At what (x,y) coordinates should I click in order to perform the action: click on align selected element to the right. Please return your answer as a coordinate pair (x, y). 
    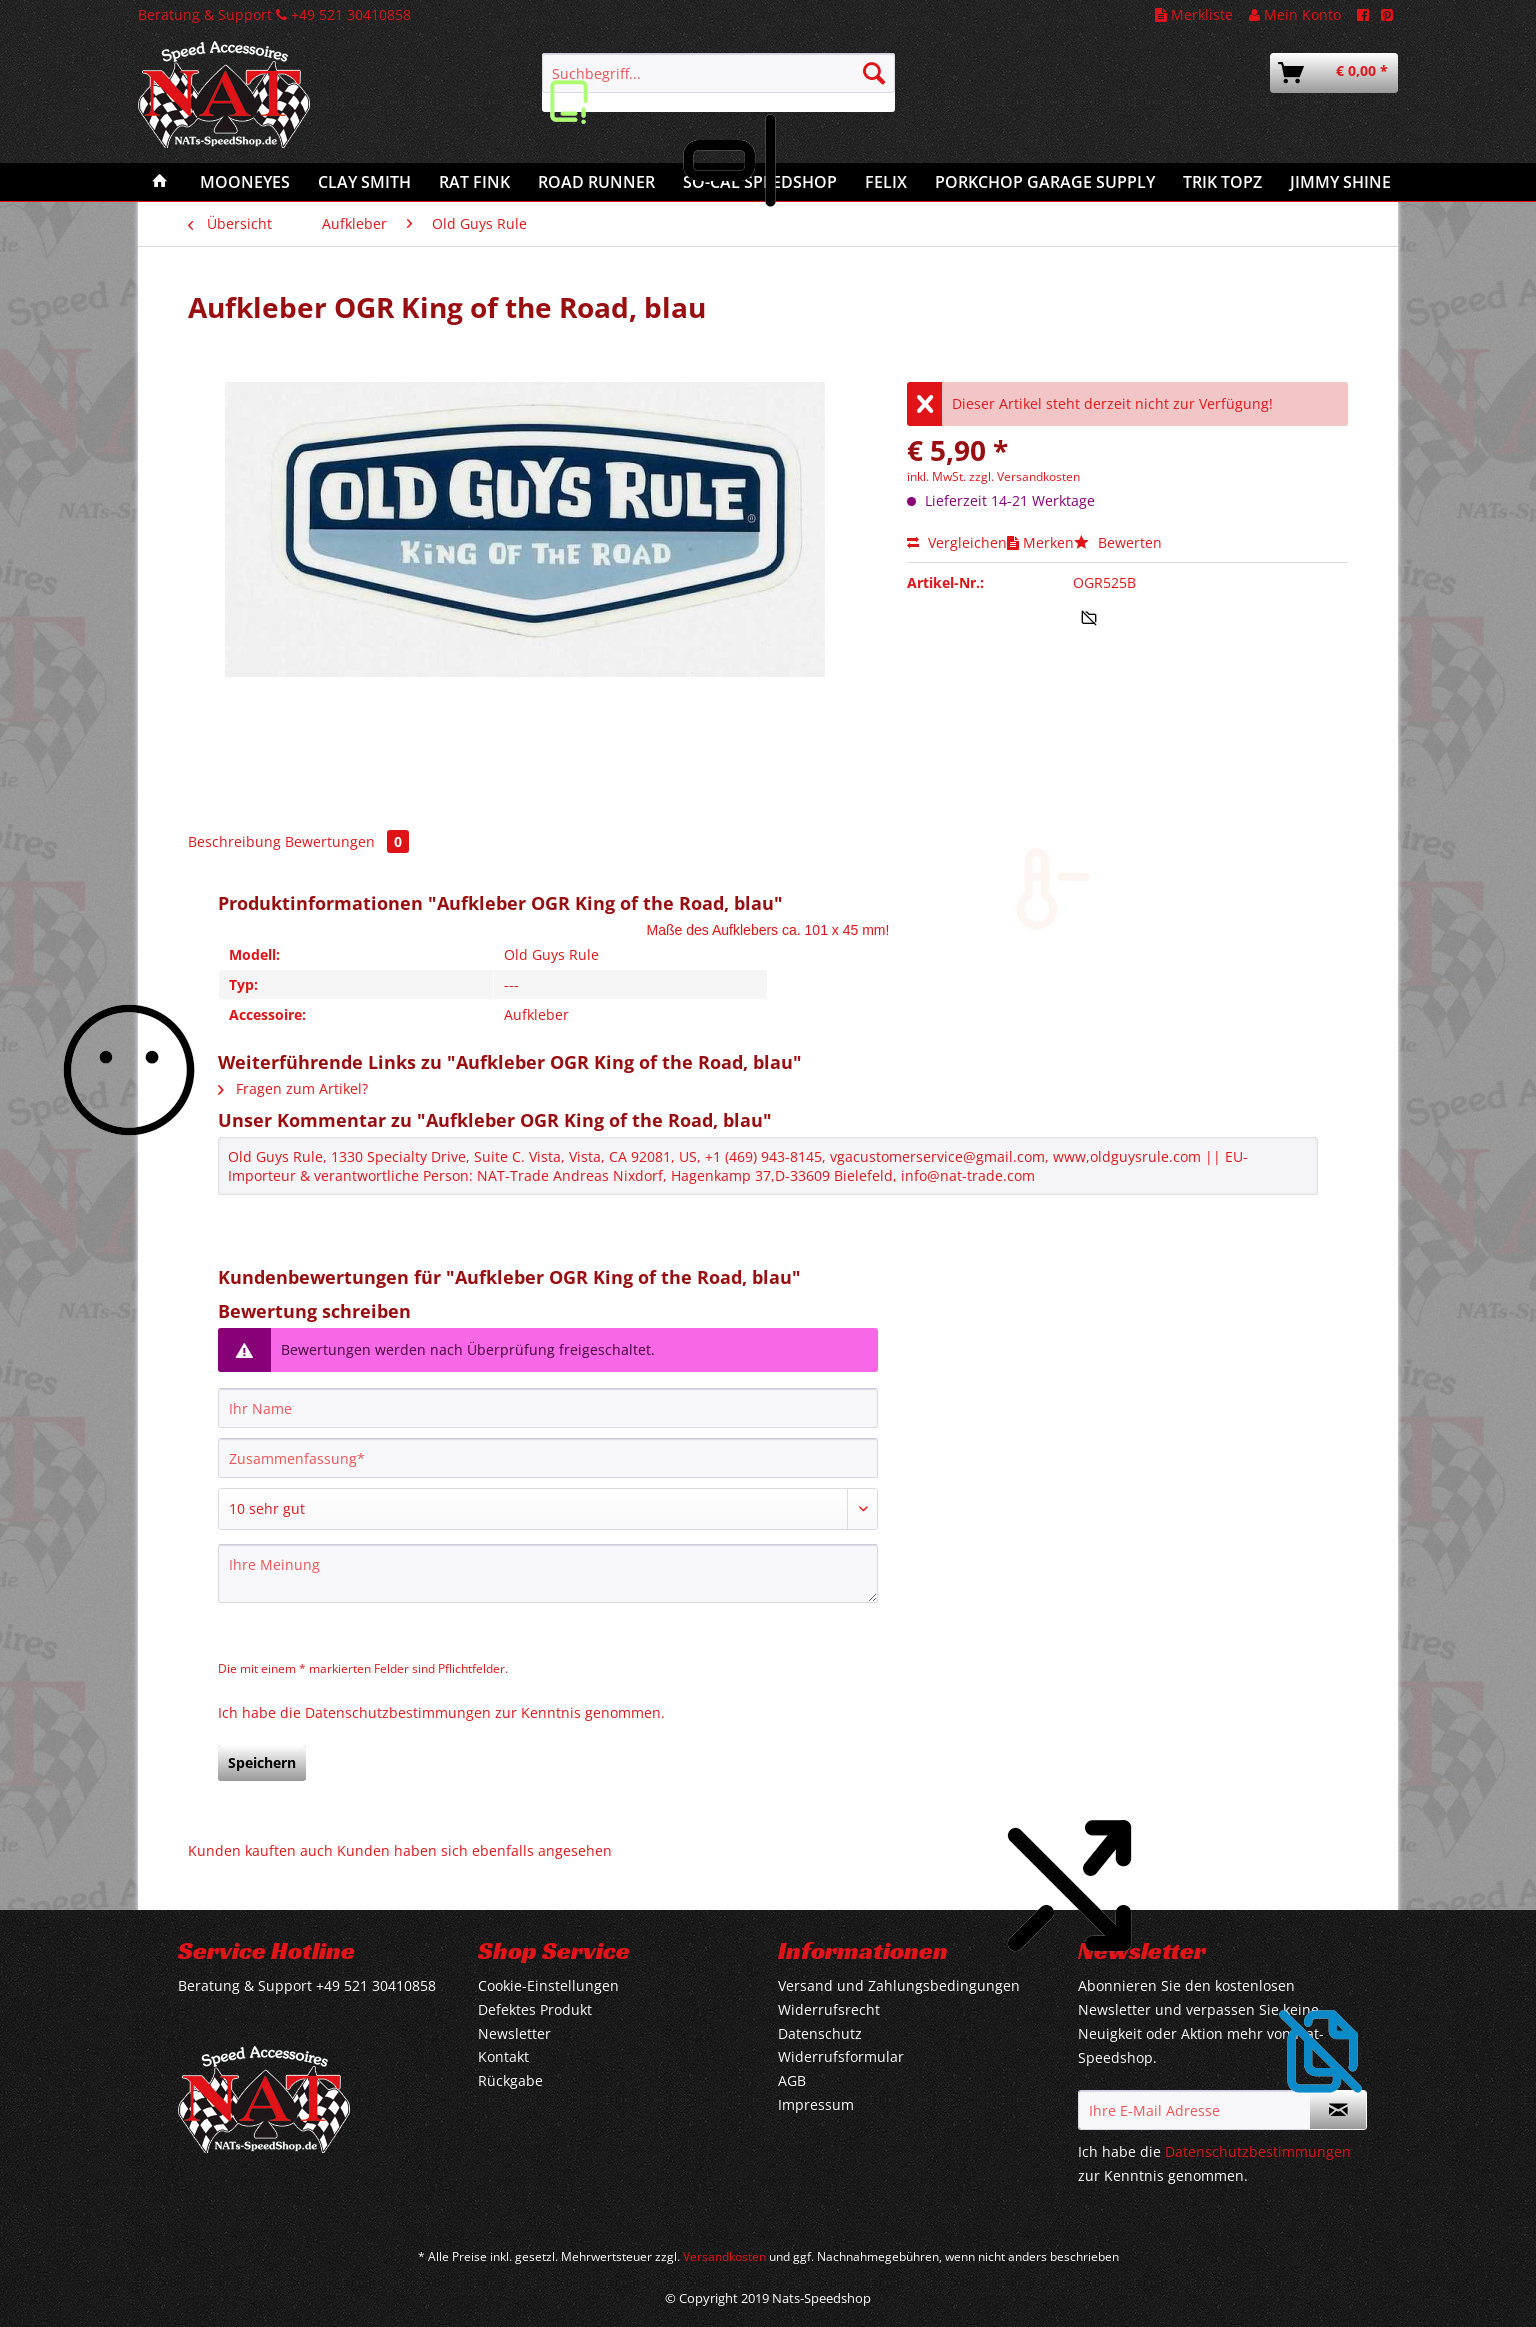
    Looking at the image, I should click on (729, 160).